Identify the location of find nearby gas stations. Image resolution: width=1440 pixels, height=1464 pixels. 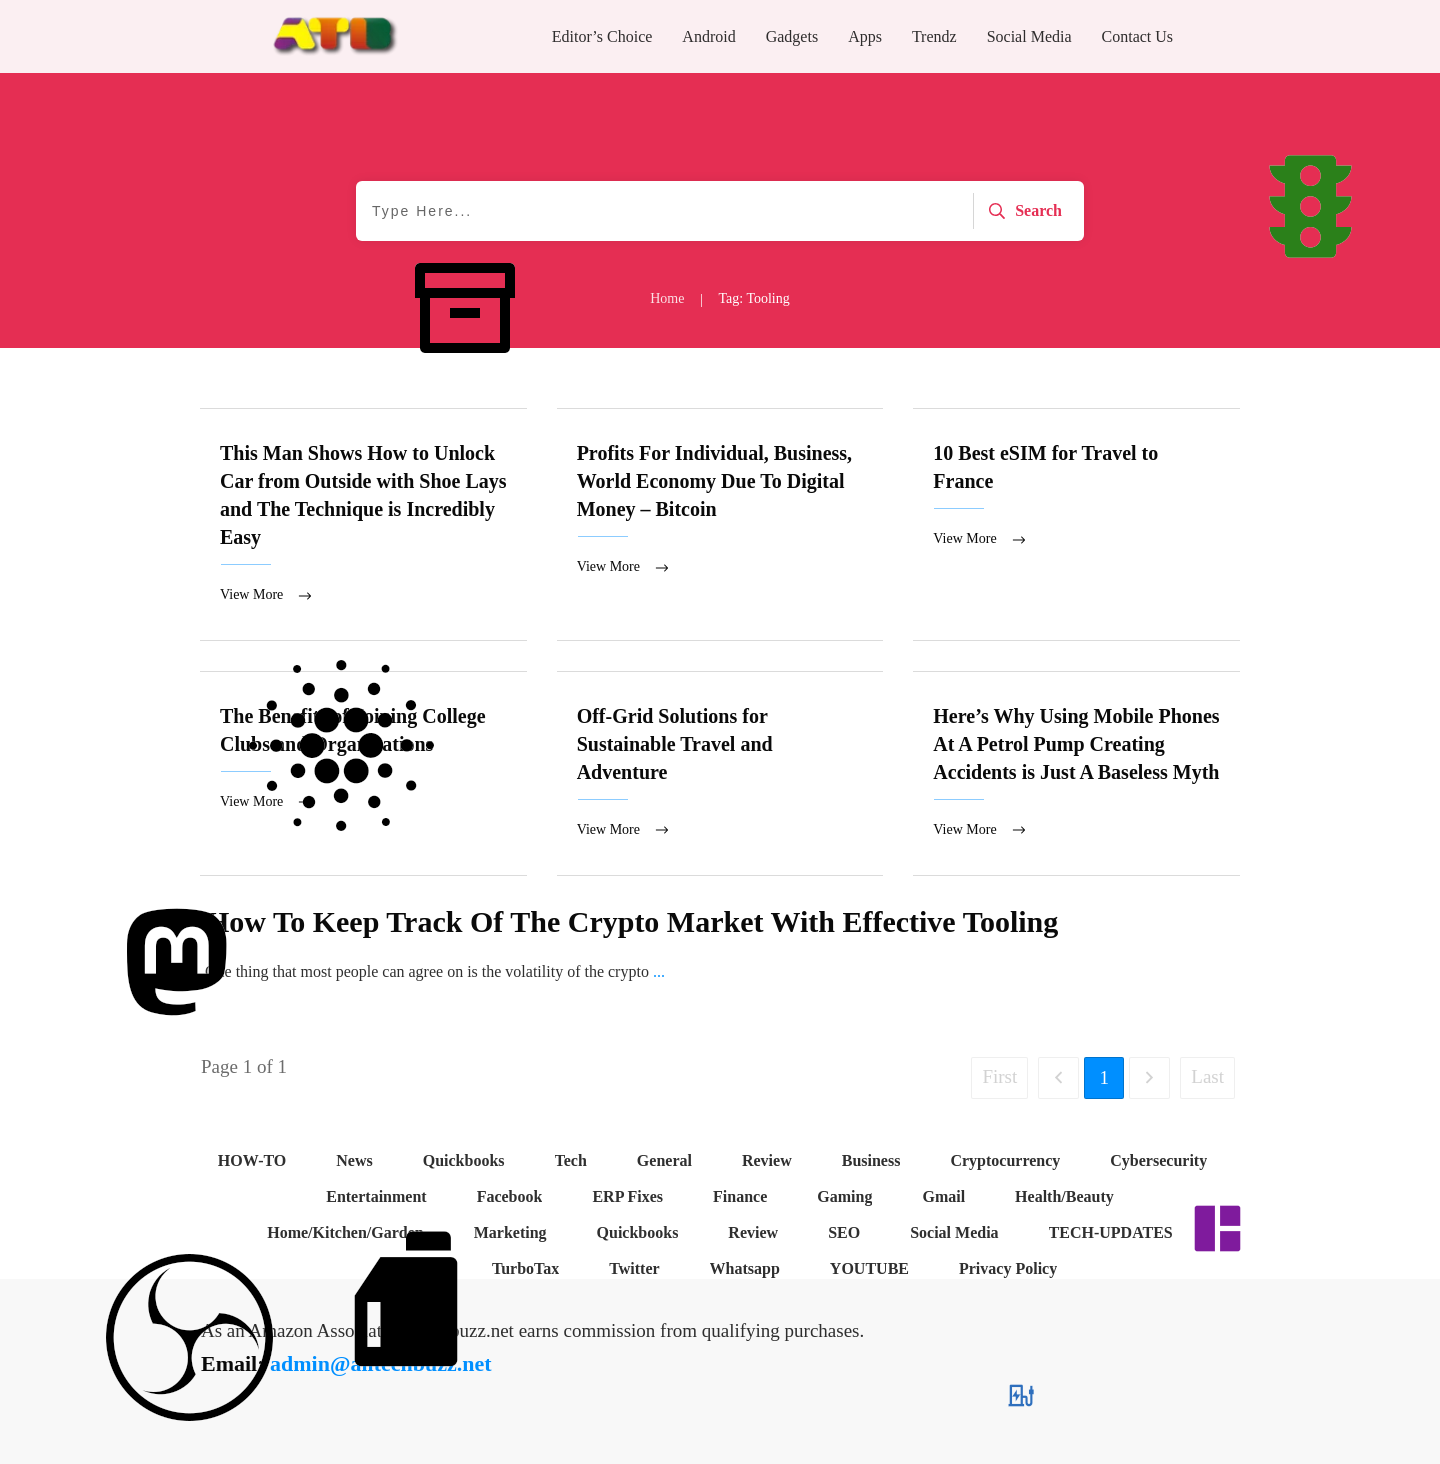
(406, 1302).